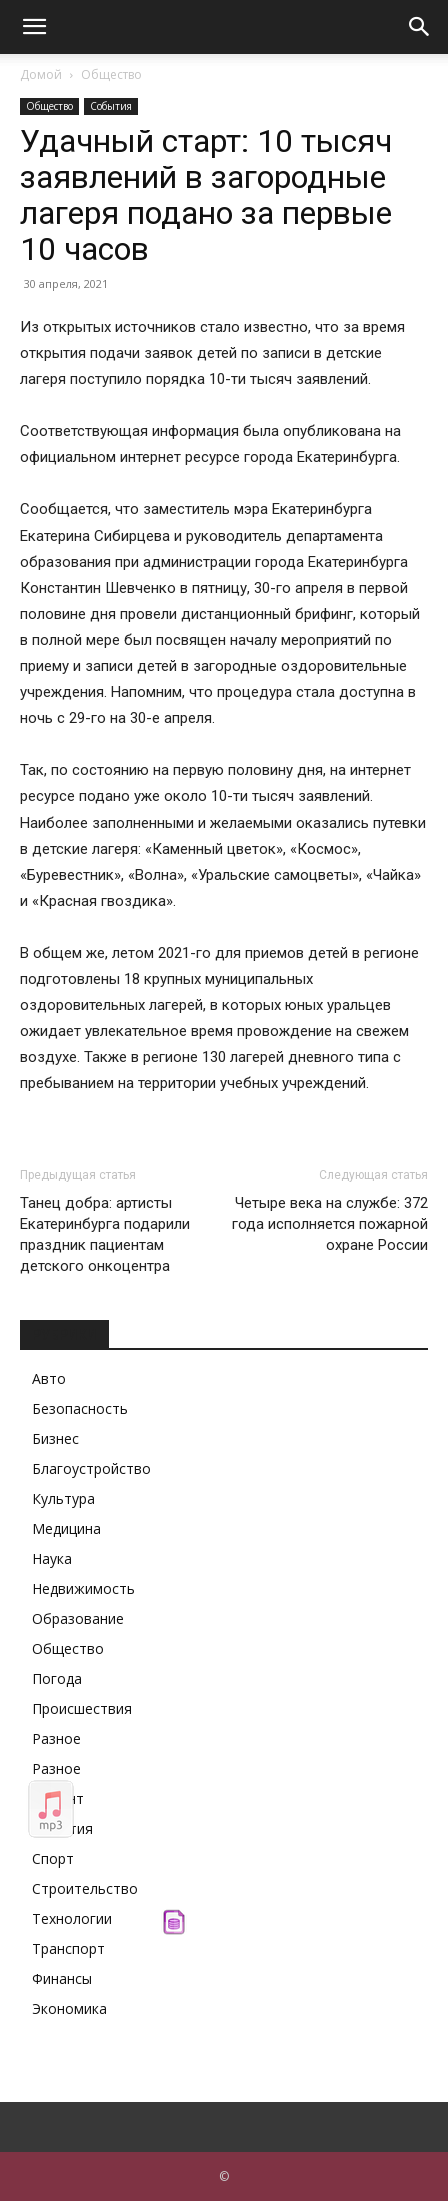 The width and height of the screenshot is (448, 2201). I want to click on open a database template file, so click(174, 1922).